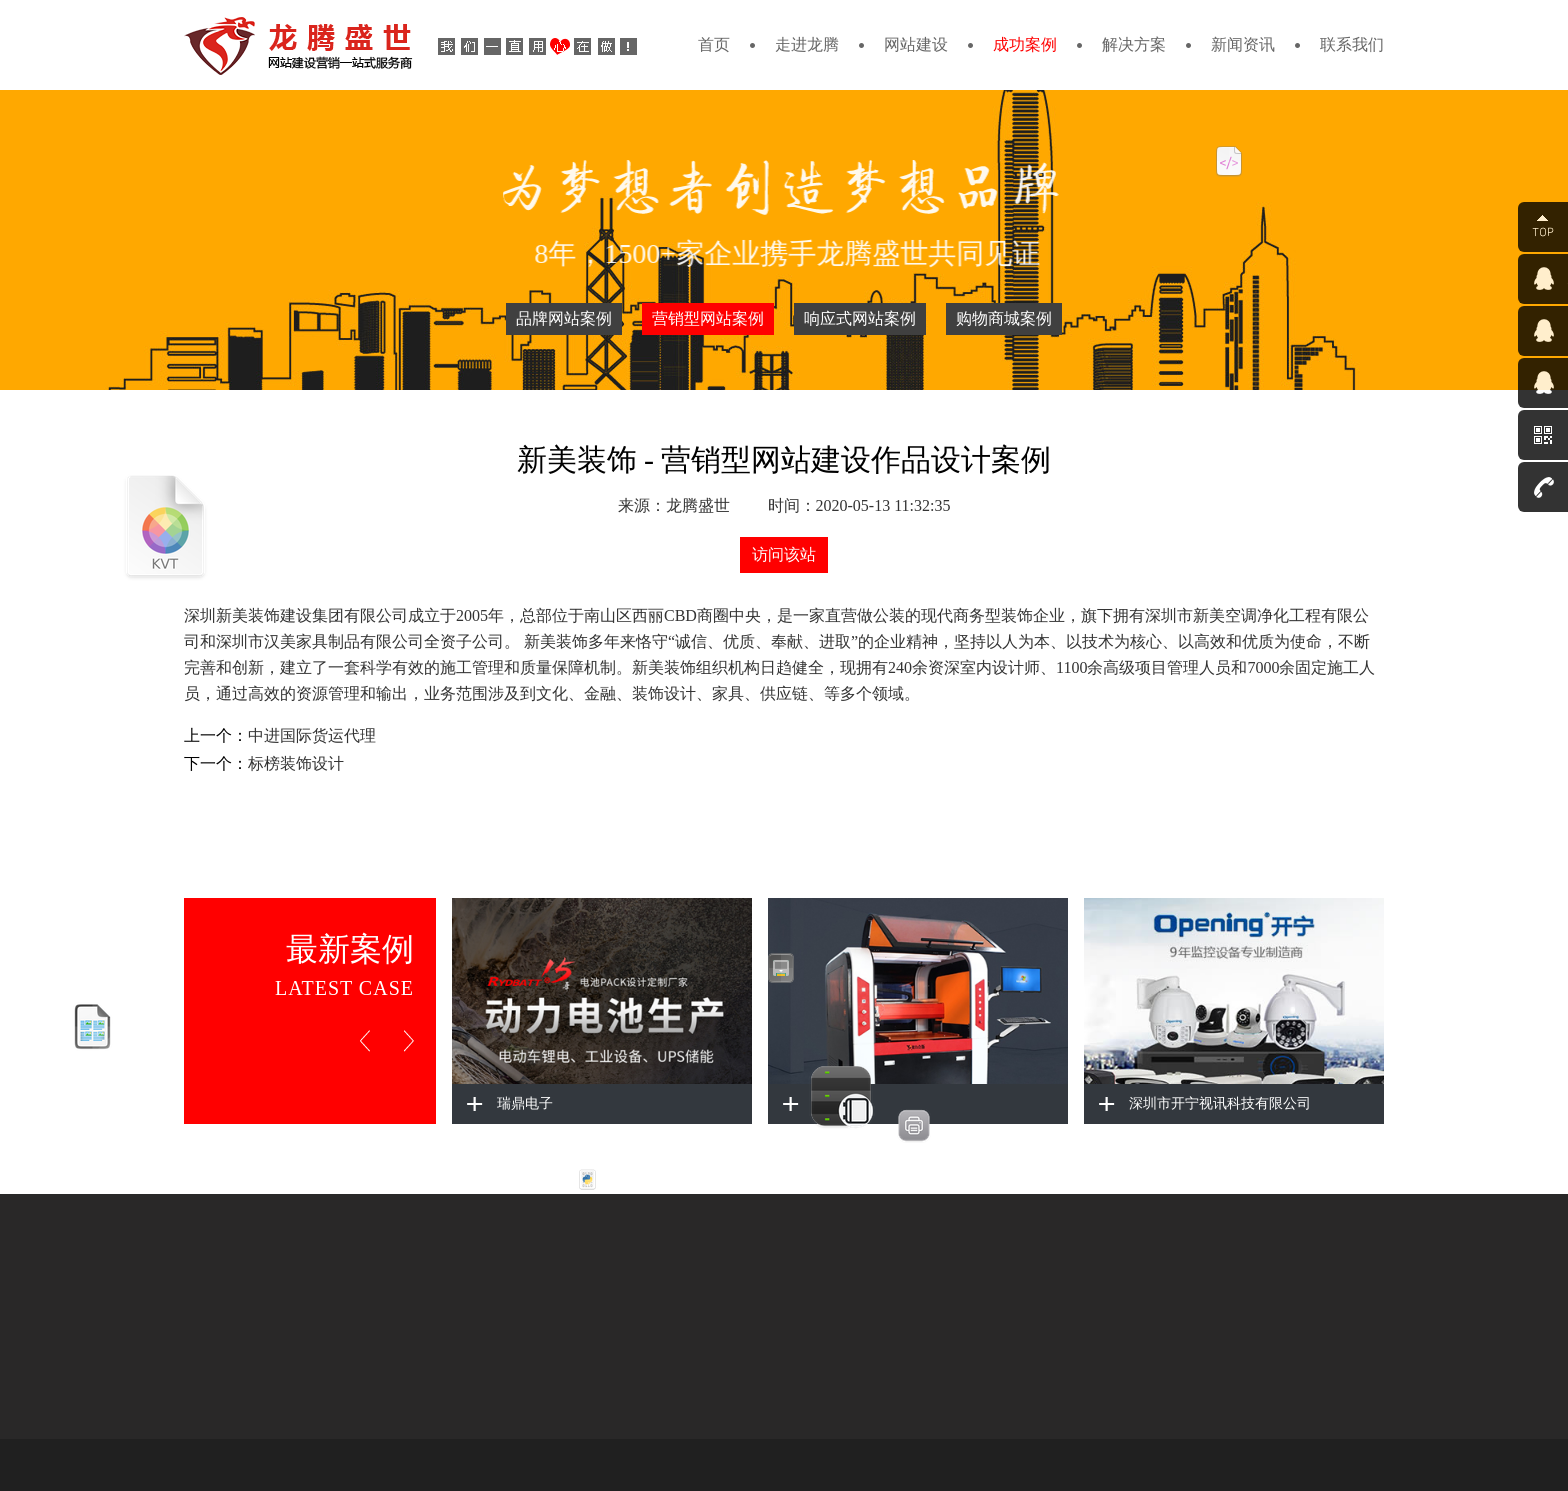 This screenshot has height=1491, width=1568. What do you see at coordinates (587, 1179) in the screenshot?
I see `python bytecode file (.pyc)` at bounding box center [587, 1179].